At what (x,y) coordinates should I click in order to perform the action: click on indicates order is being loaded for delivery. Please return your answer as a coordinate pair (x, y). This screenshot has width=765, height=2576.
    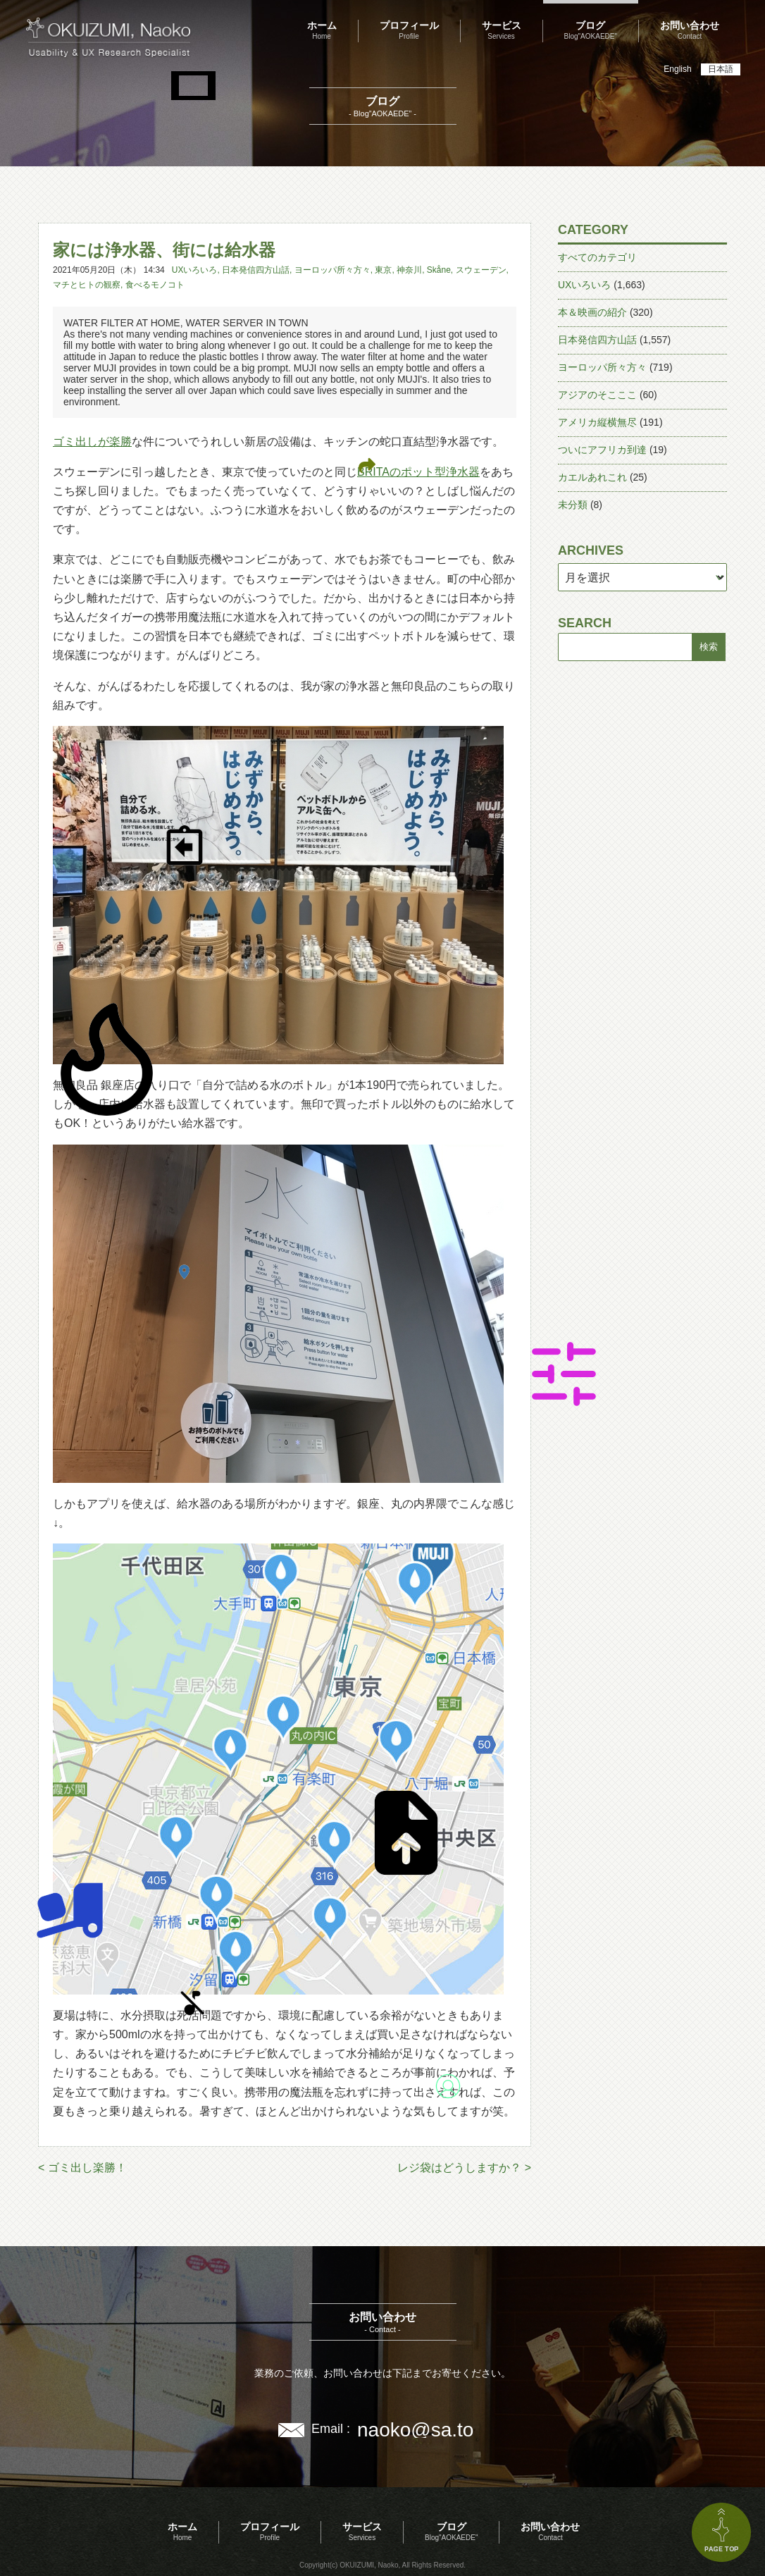
    Looking at the image, I should click on (70, 1909).